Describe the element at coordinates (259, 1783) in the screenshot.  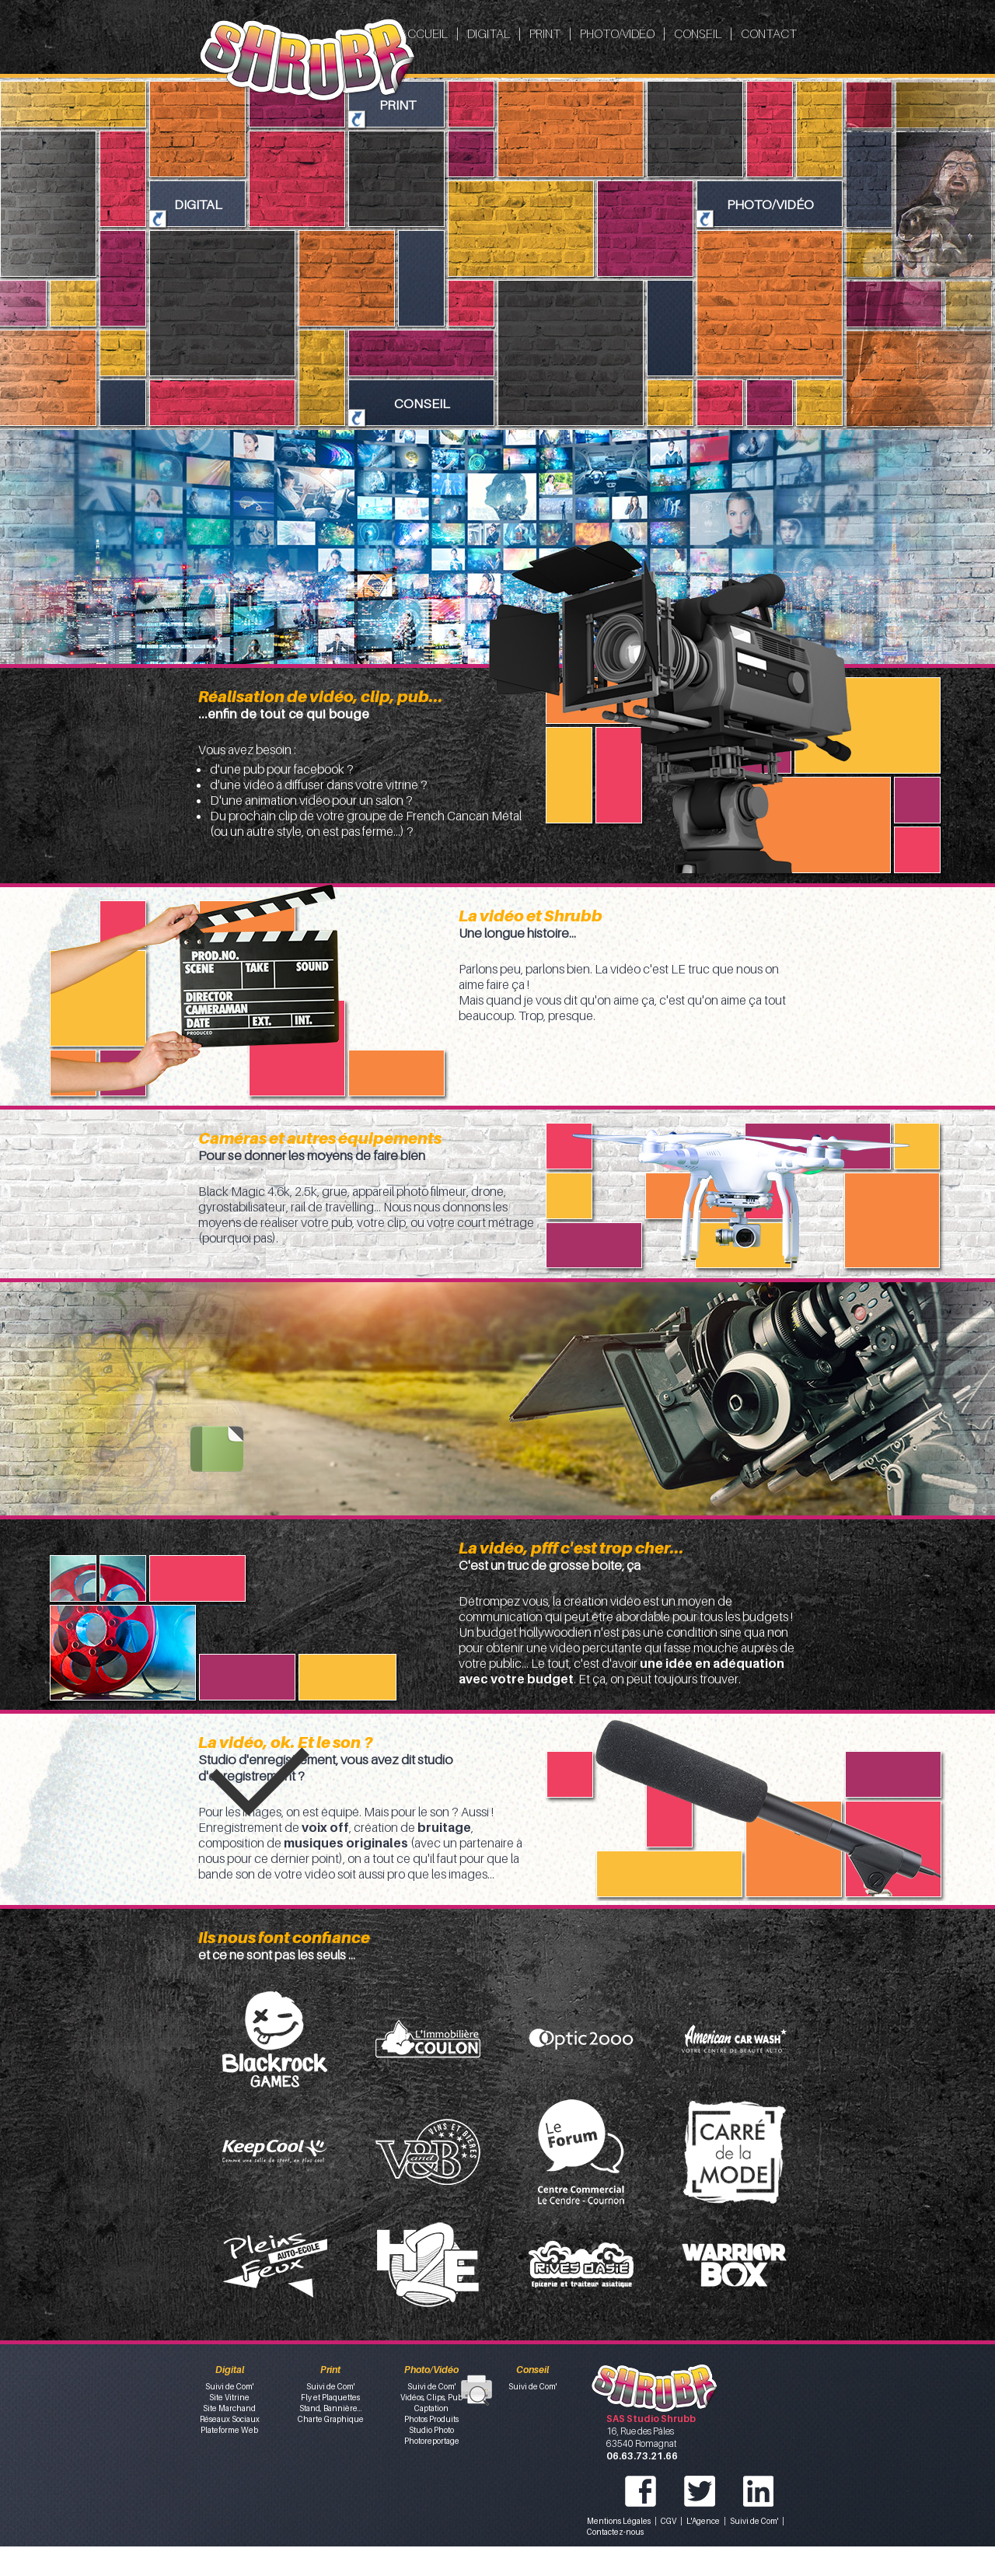
I see `mark a task as complete` at that location.